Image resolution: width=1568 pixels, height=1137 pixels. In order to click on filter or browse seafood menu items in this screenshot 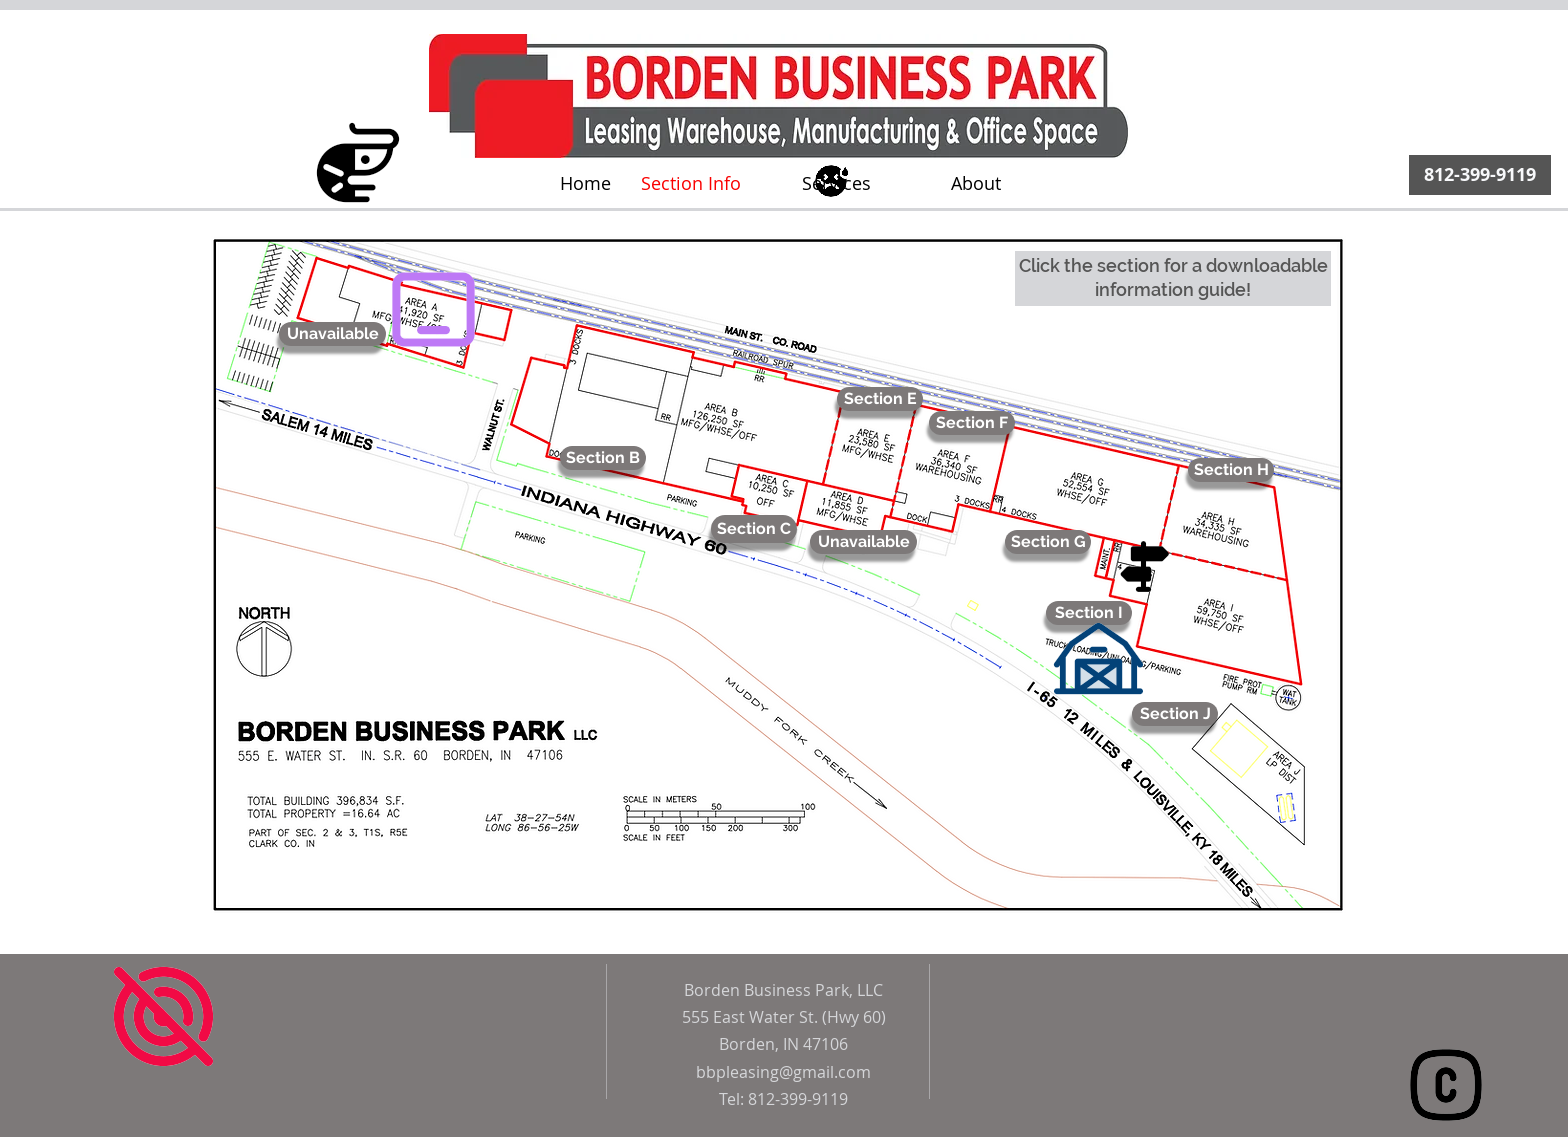, I will do `click(358, 164)`.